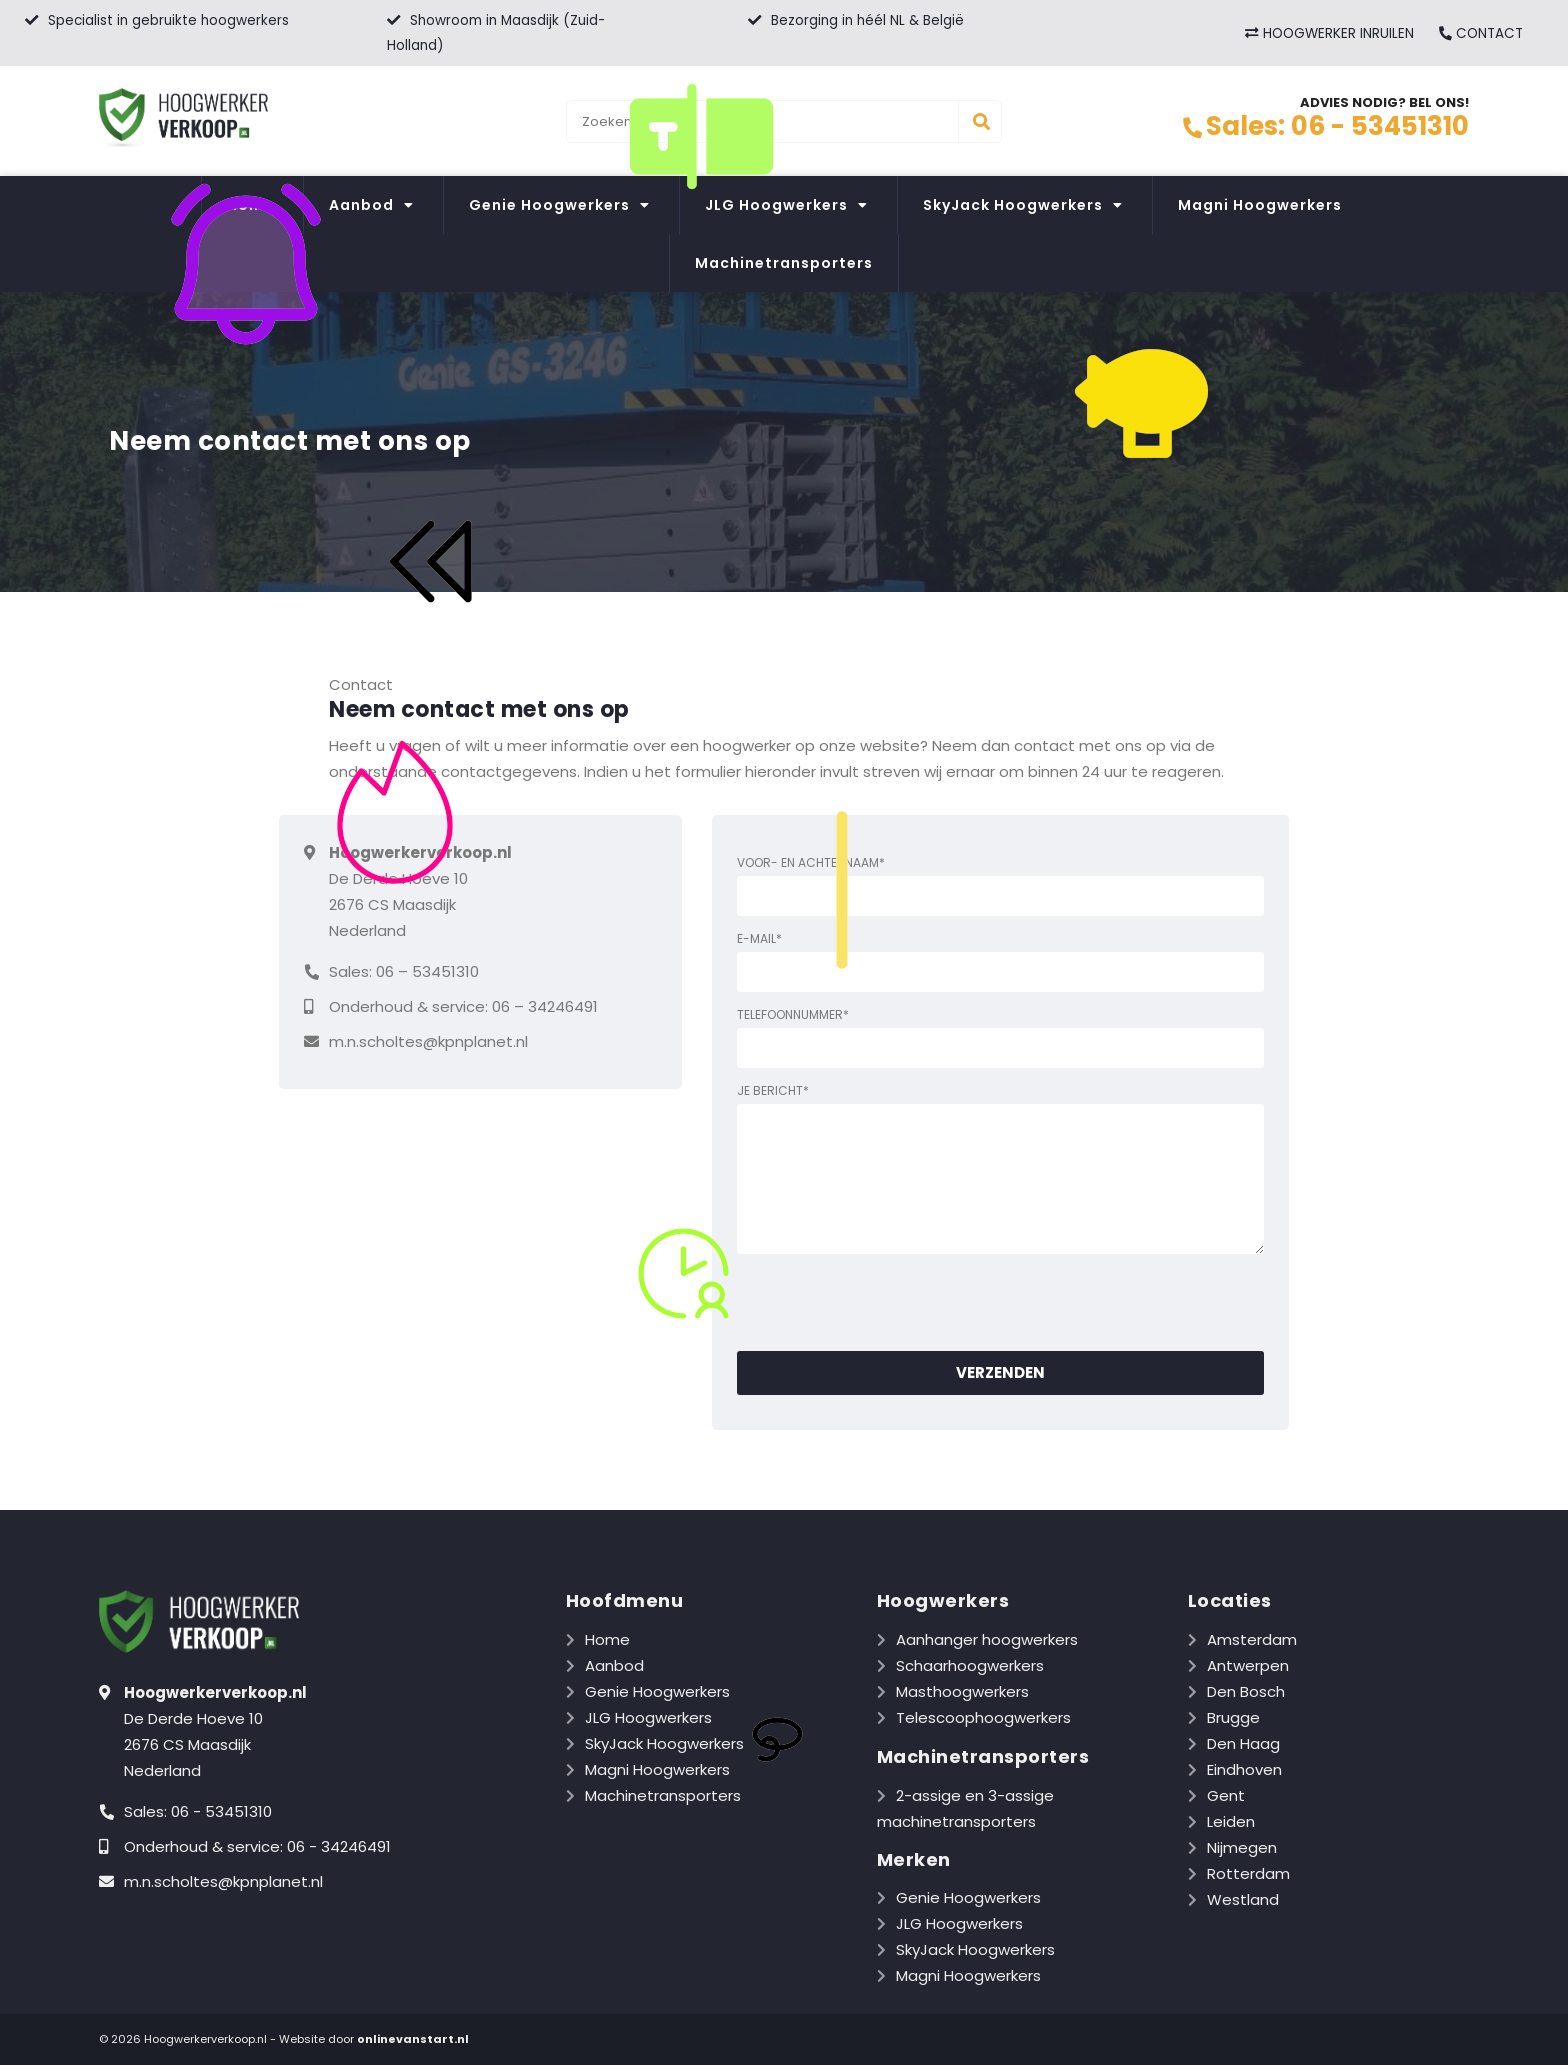 Image resolution: width=1568 pixels, height=2065 pixels. What do you see at coordinates (701, 136) in the screenshot?
I see `enter text in an input field` at bounding box center [701, 136].